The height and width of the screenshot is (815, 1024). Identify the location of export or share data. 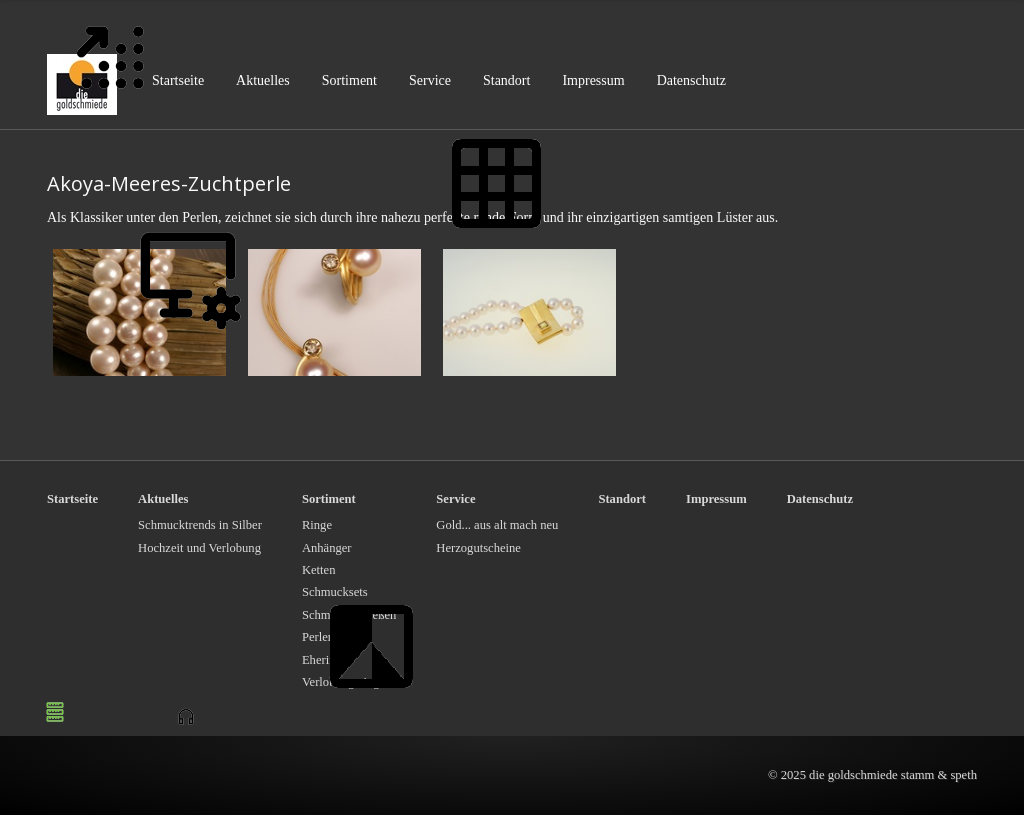
(112, 57).